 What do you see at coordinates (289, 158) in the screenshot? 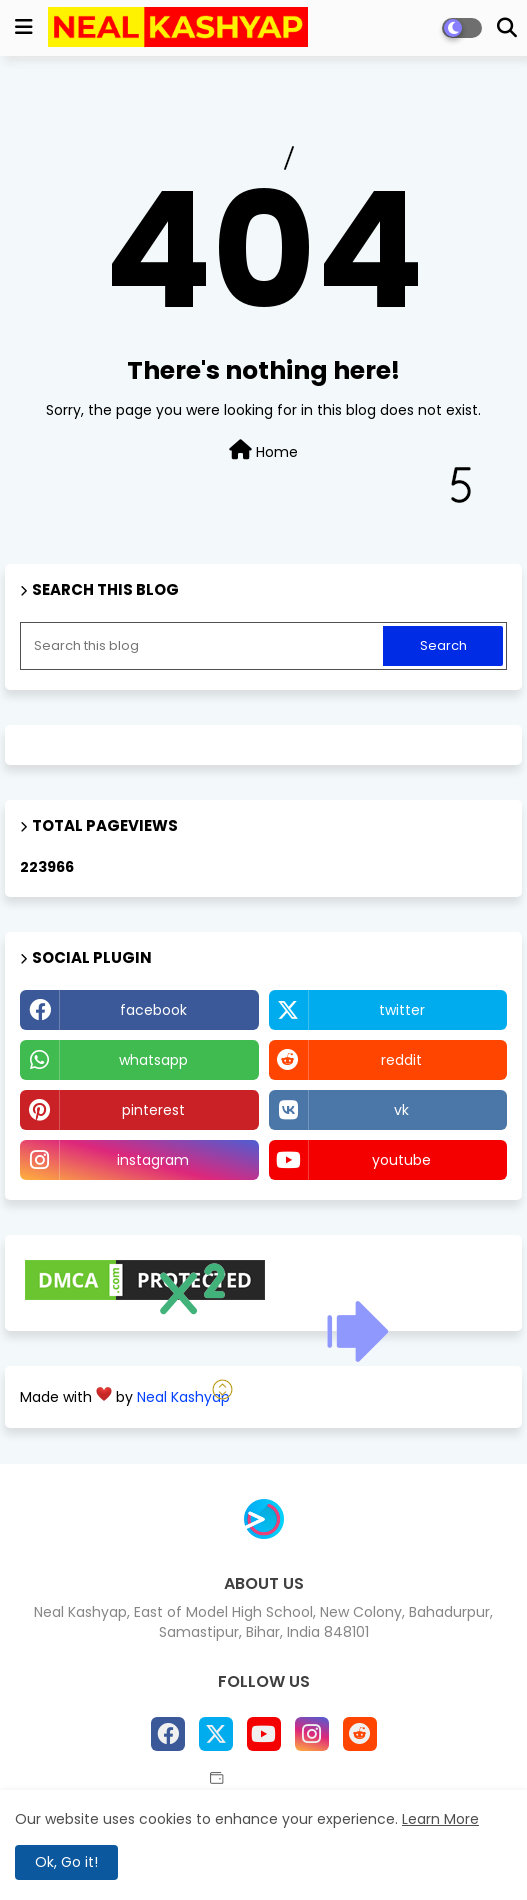
I see `indicates a disabled or unavailable feature` at bounding box center [289, 158].